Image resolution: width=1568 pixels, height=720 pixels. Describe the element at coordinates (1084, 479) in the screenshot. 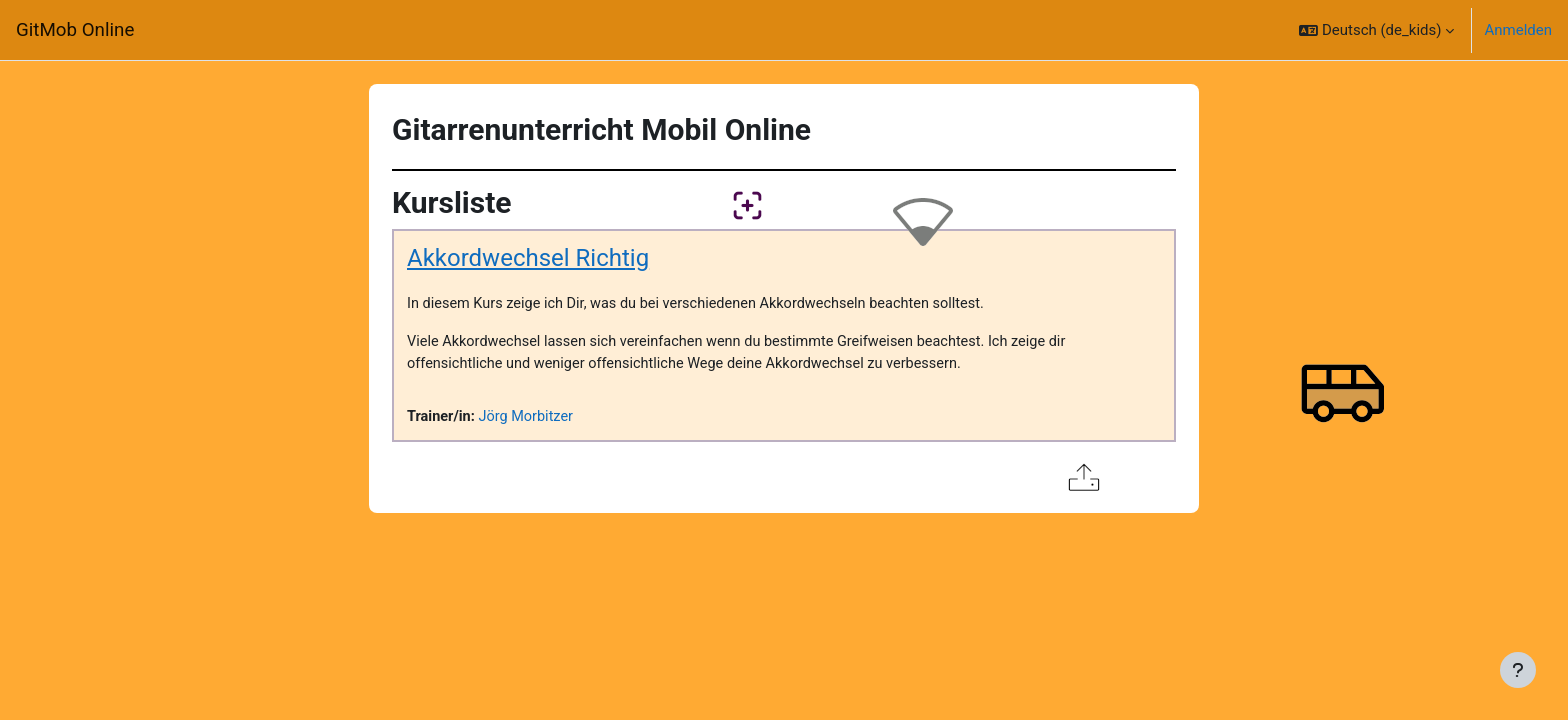

I see `upload a file or document` at that location.